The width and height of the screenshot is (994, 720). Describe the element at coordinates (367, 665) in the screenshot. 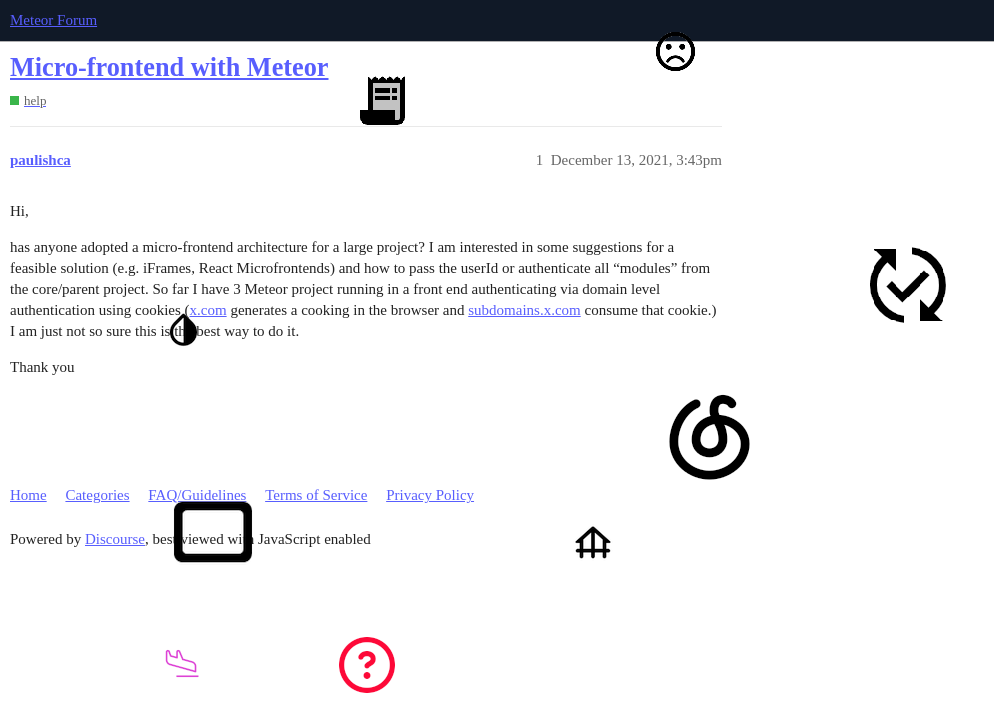

I see `access help or support` at that location.